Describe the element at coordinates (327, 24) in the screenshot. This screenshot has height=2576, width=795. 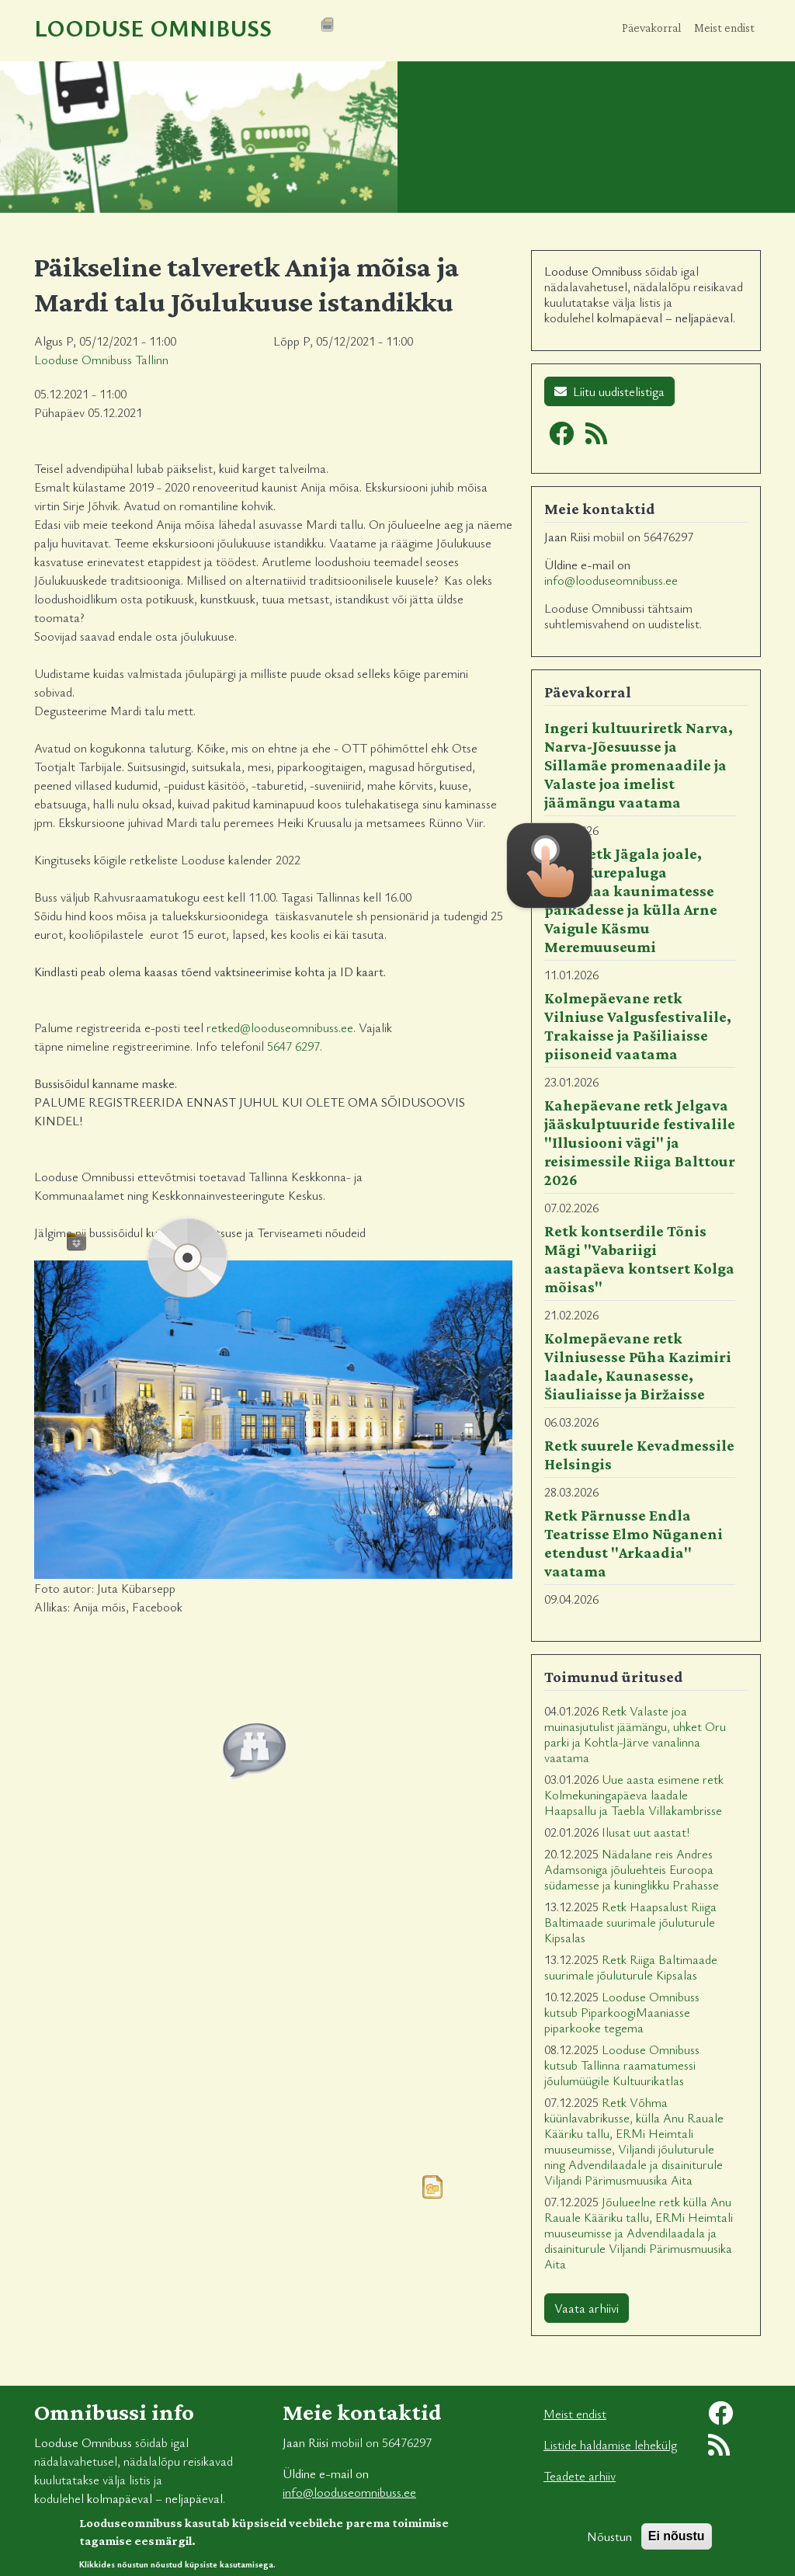
I see `access connected USB flash drive` at that location.